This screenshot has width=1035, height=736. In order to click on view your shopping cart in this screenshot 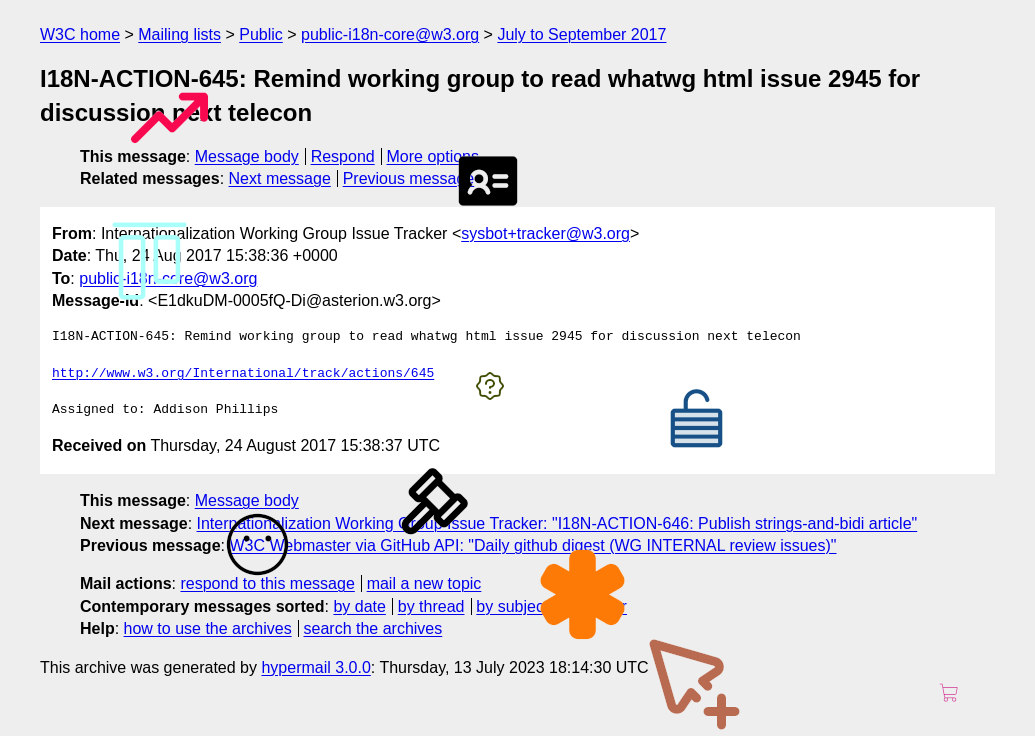, I will do `click(949, 693)`.